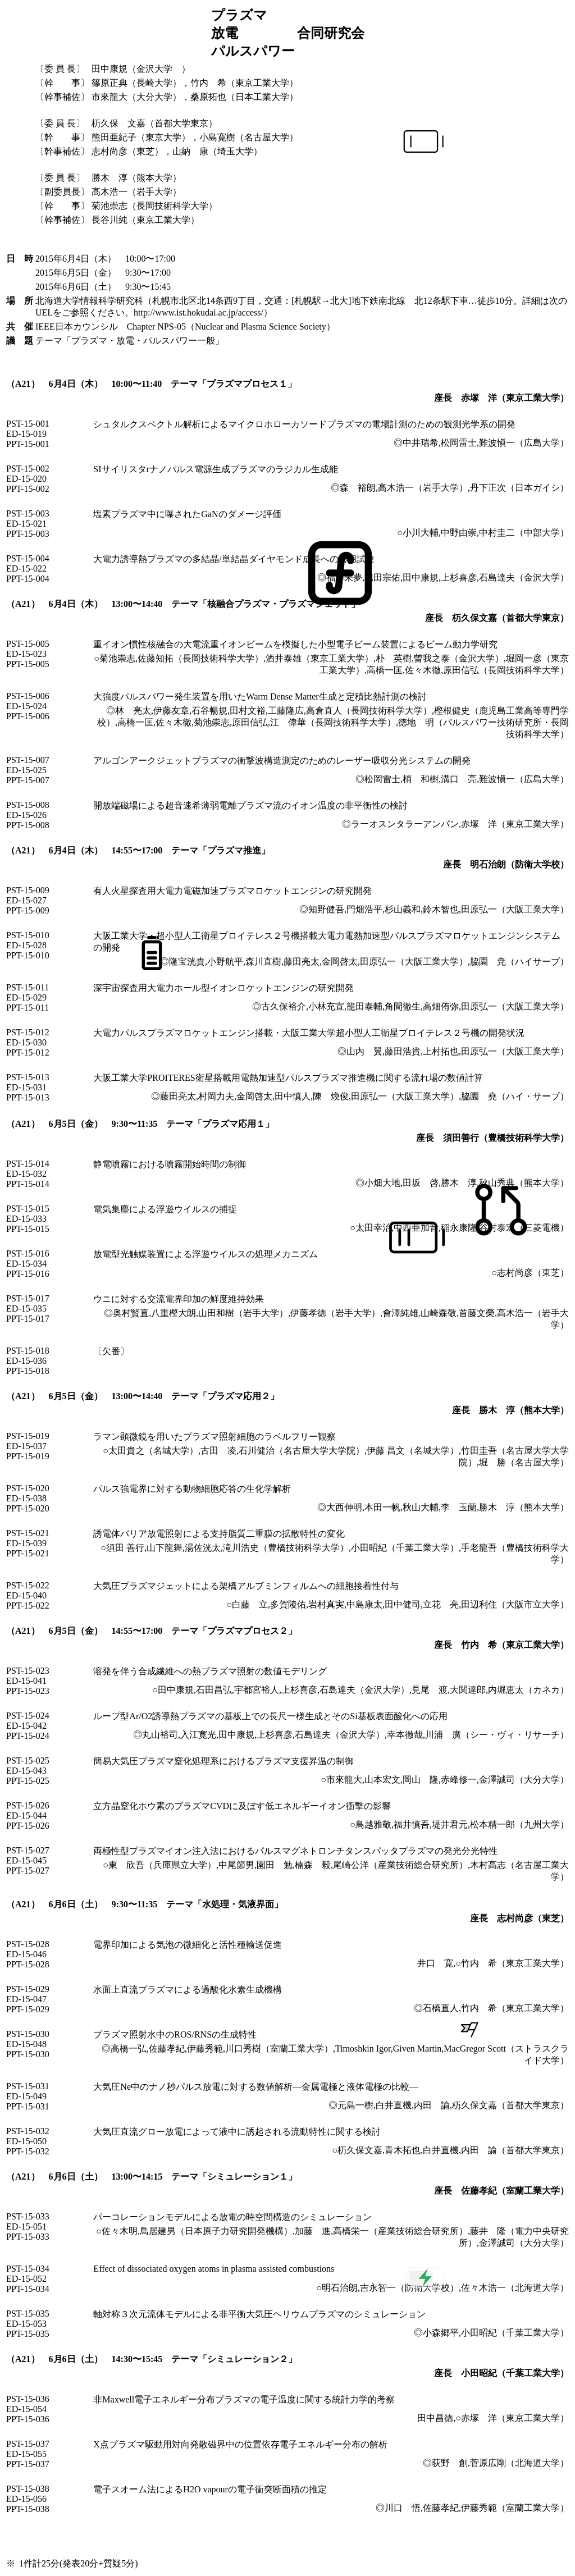 This screenshot has height=2576, width=575. I want to click on indicates medium battery level, so click(416, 1237).